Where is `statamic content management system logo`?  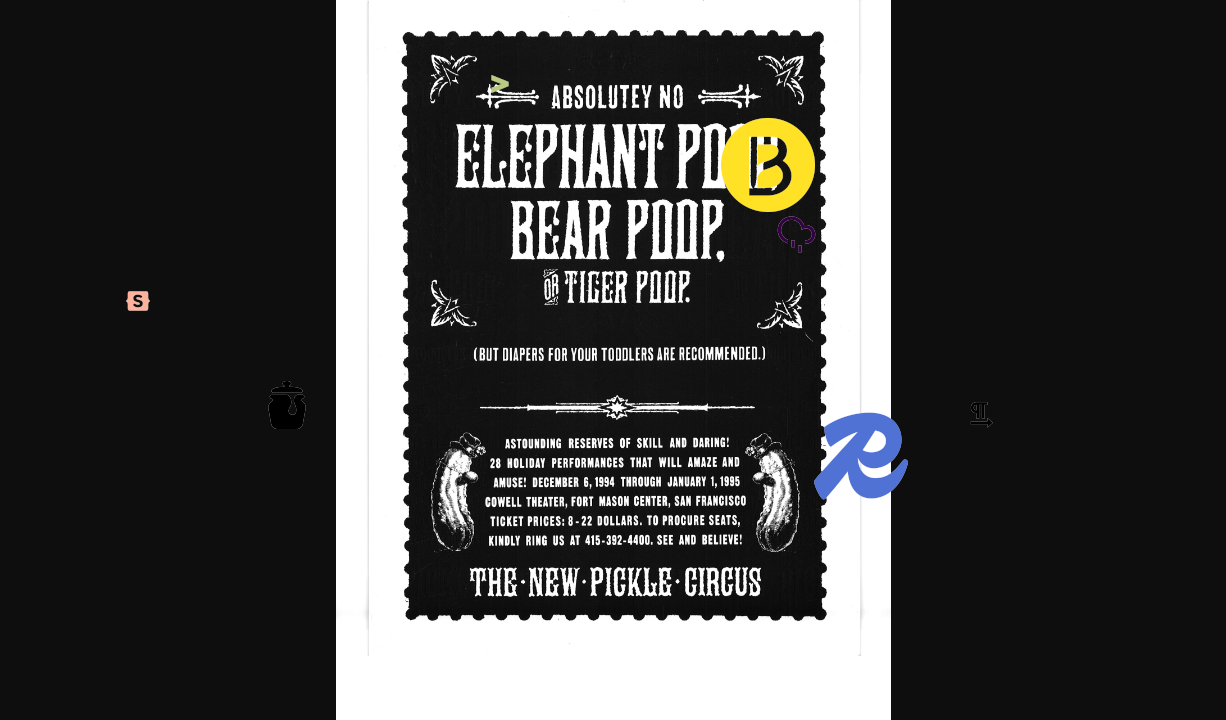
statamic content management system logo is located at coordinates (138, 301).